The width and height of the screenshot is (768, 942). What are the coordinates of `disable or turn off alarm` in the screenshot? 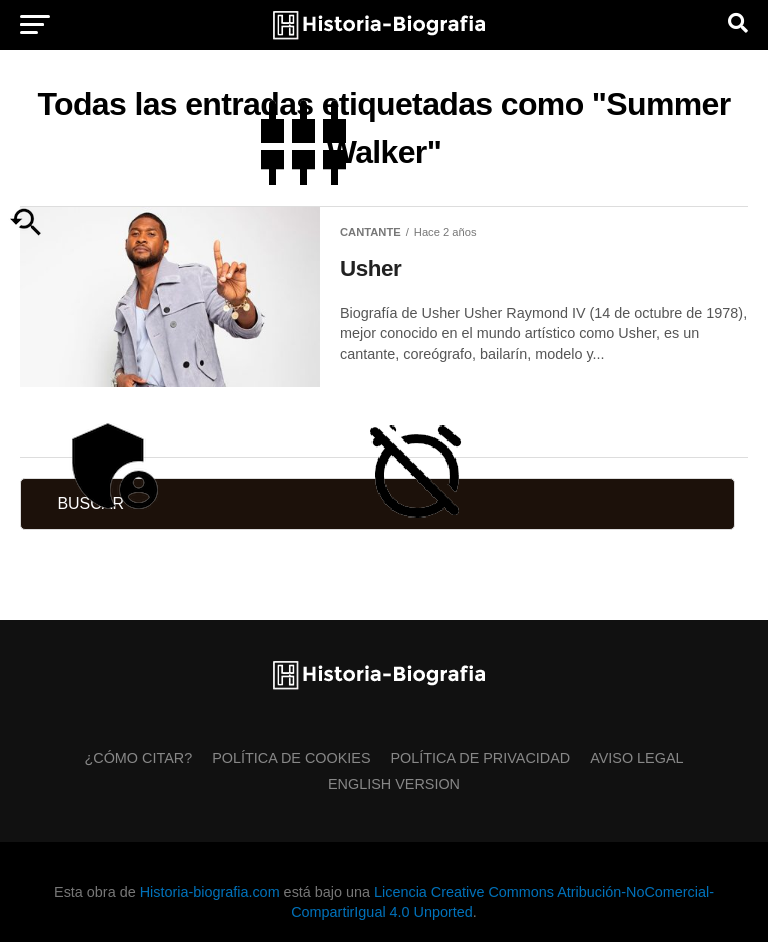 It's located at (417, 471).